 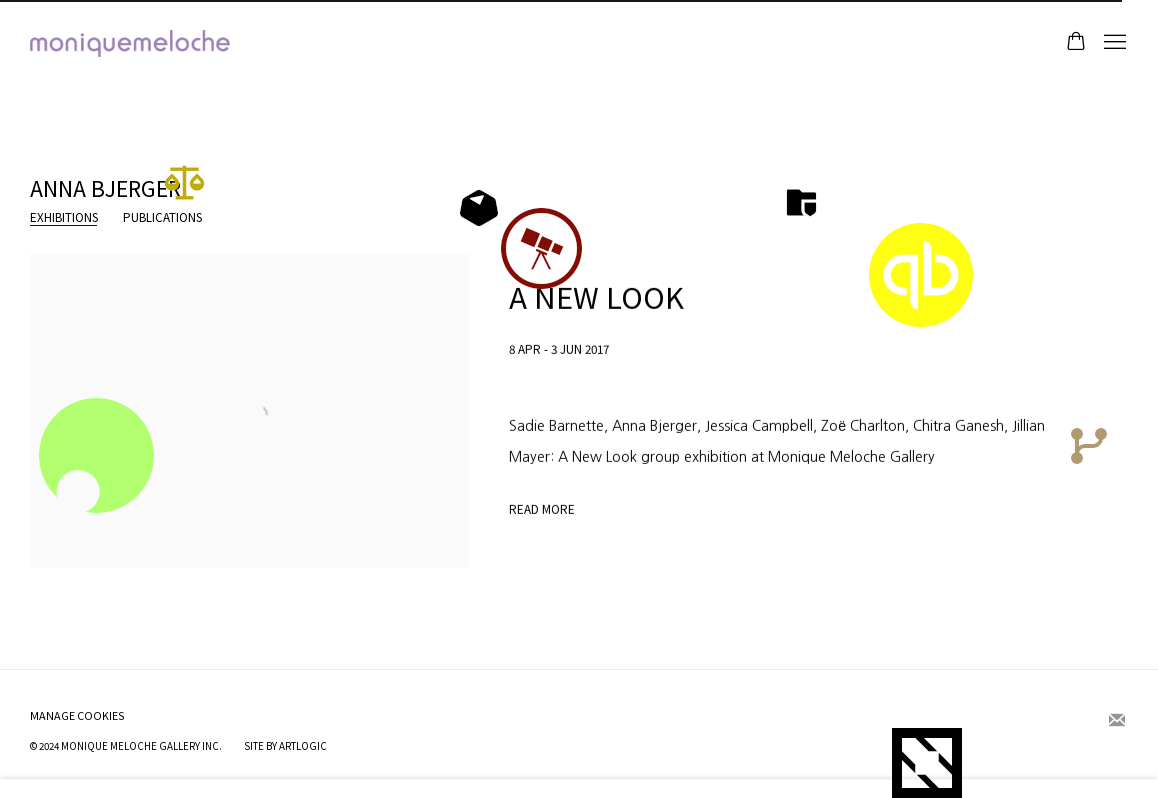 I want to click on open QuickBooks accounting software, so click(x=921, y=275).